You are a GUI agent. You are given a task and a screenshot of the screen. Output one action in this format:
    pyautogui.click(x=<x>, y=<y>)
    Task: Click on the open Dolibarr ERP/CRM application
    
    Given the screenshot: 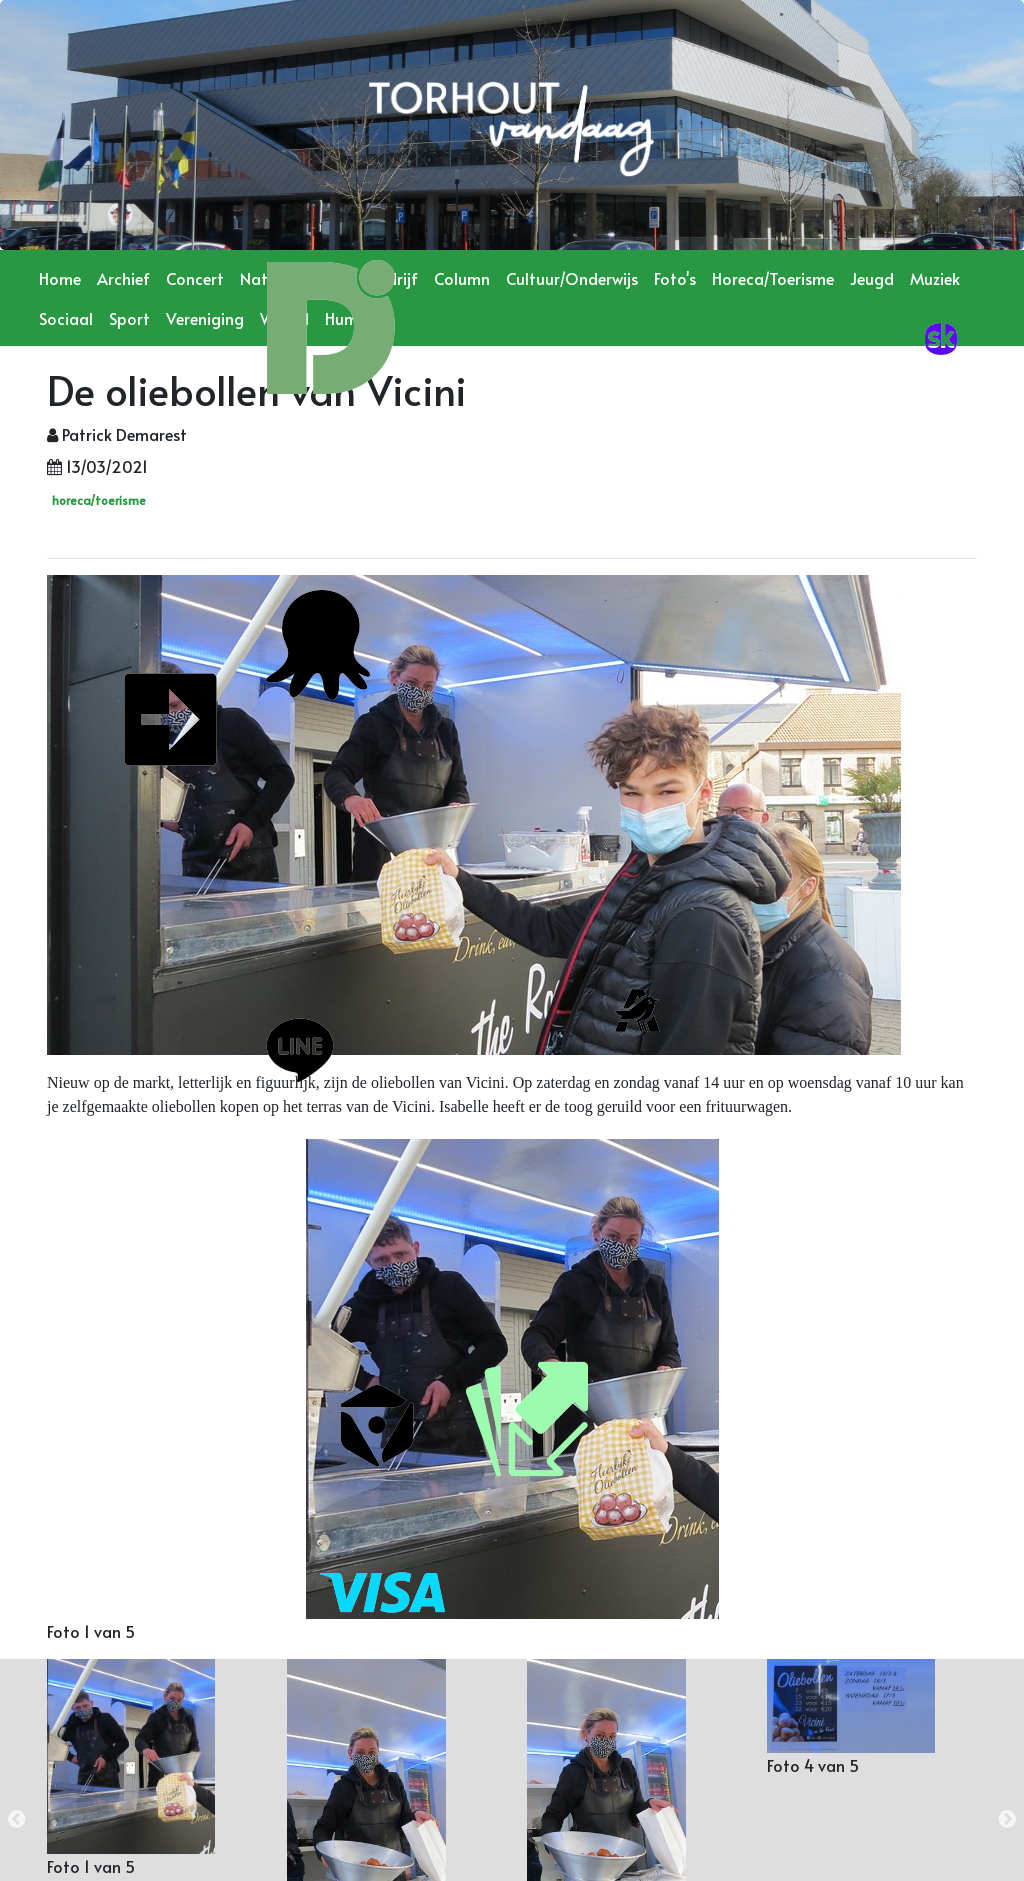 What is the action you would take?
    pyautogui.click(x=331, y=327)
    